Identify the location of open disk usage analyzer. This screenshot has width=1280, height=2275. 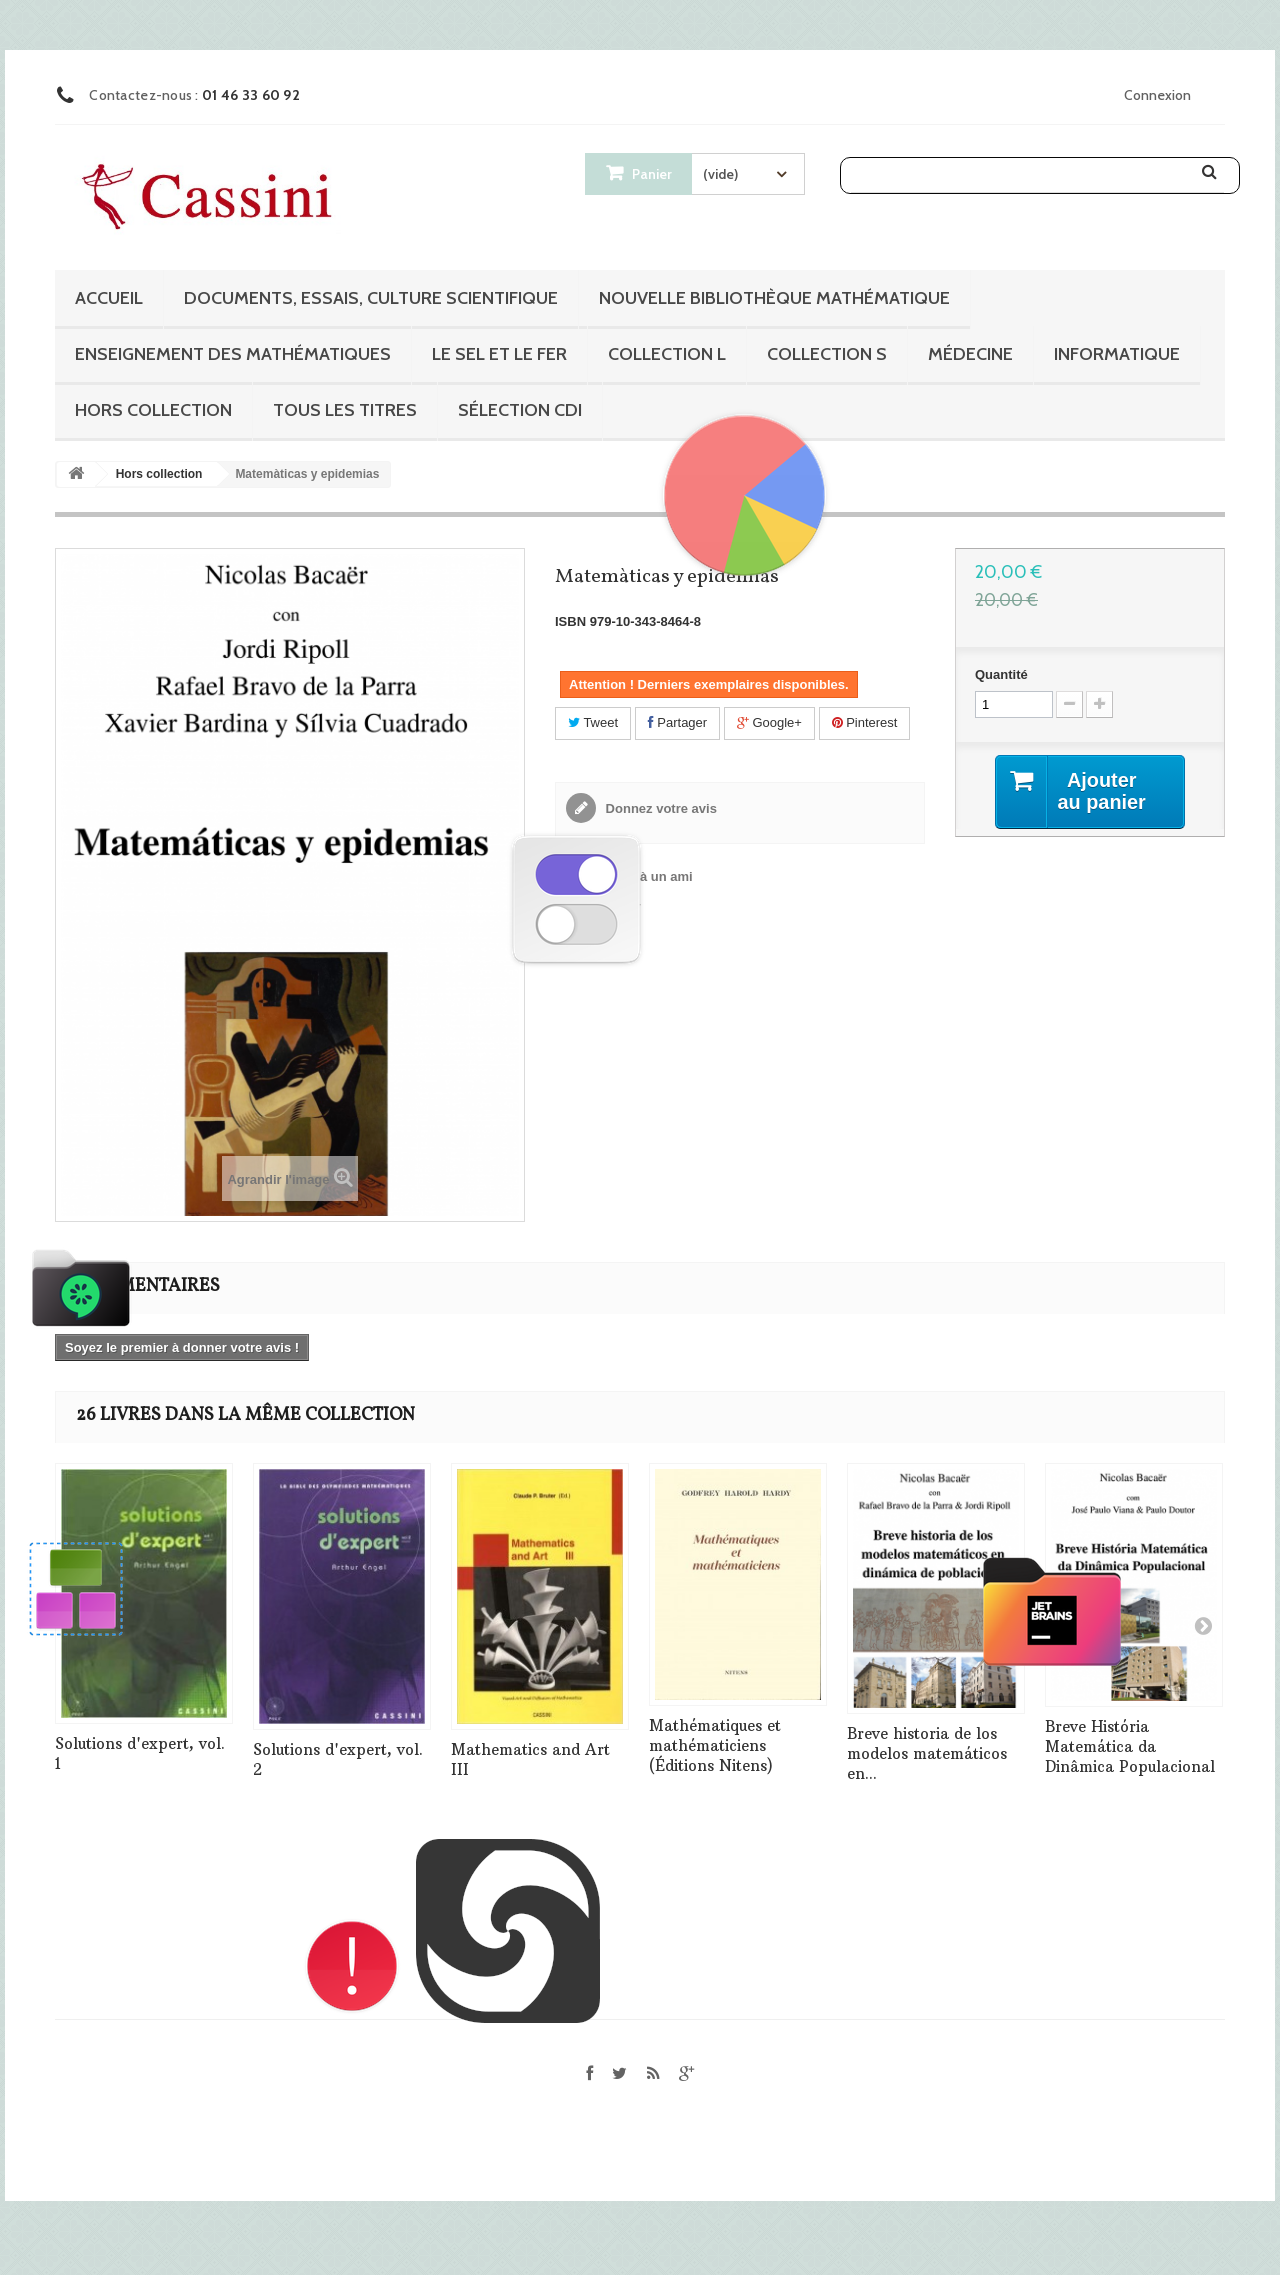
(744, 495).